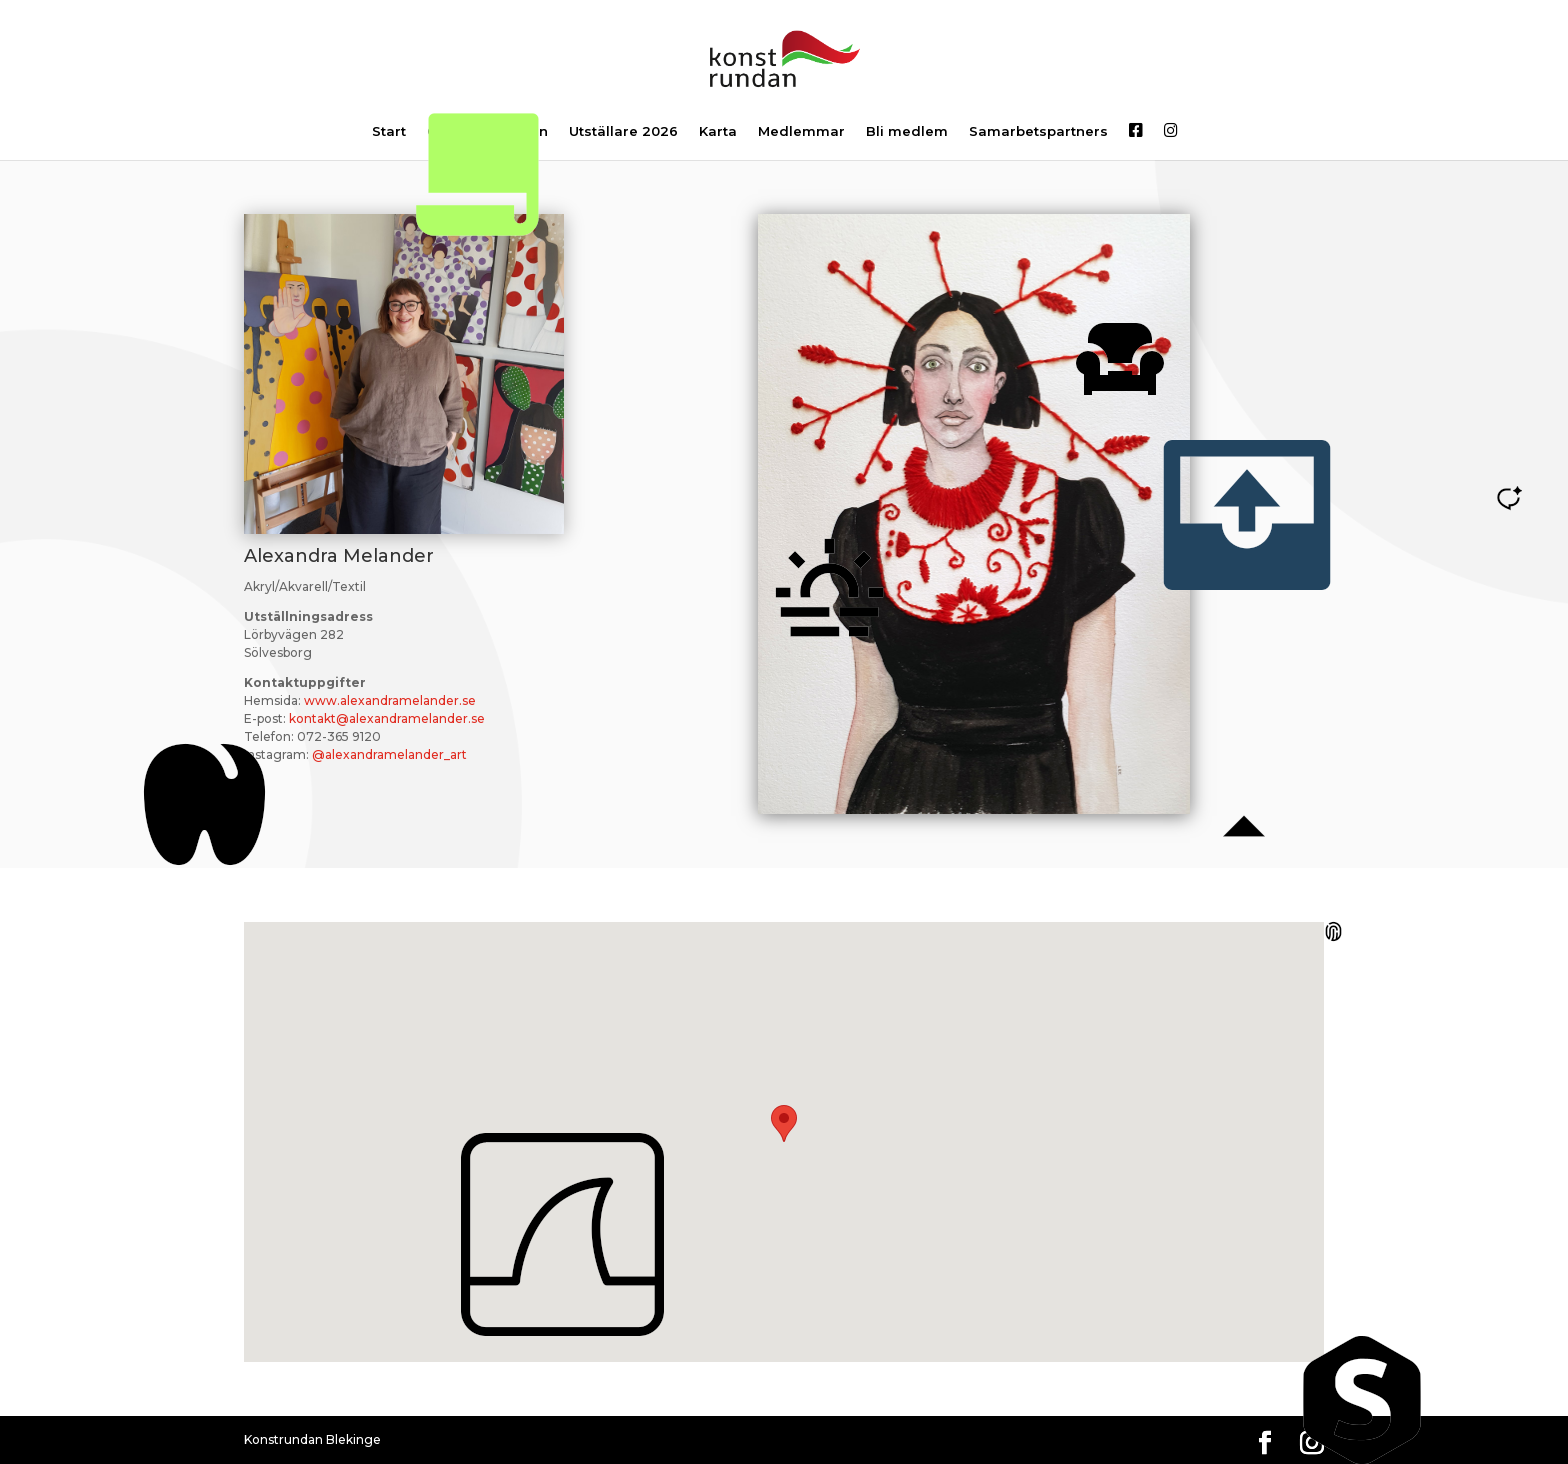 This screenshot has width=1568, height=1464. I want to click on open wireshark network protocol analyzer, so click(562, 1234).